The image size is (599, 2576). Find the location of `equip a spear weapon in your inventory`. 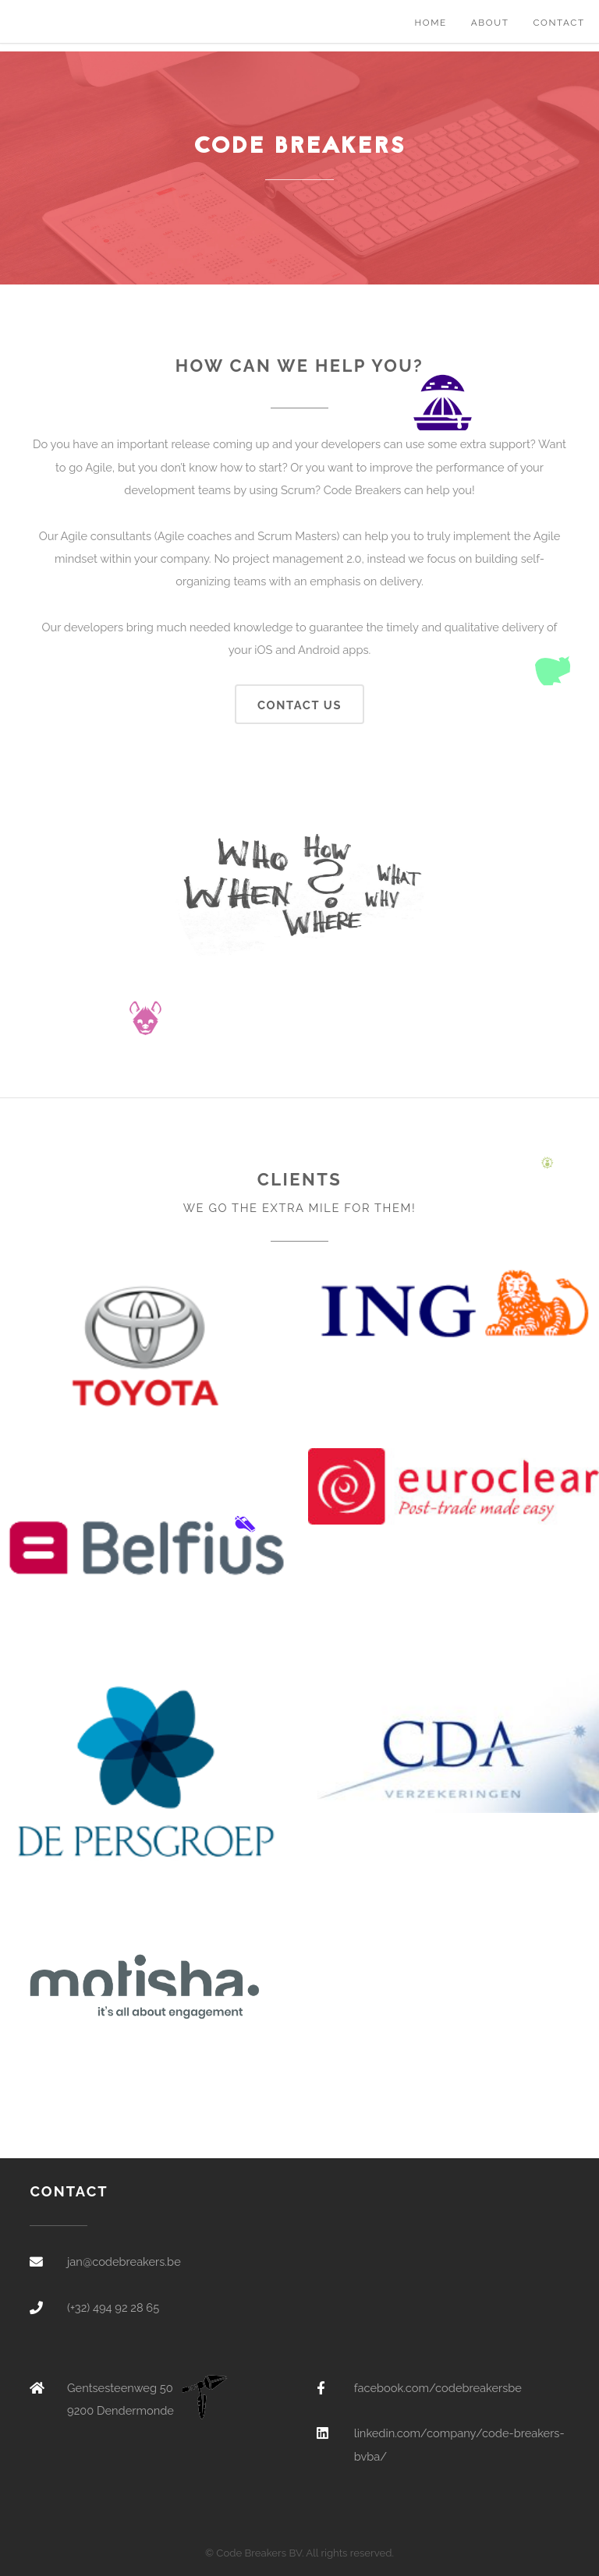

equip a spear weapon in your inventory is located at coordinates (204, 2397).